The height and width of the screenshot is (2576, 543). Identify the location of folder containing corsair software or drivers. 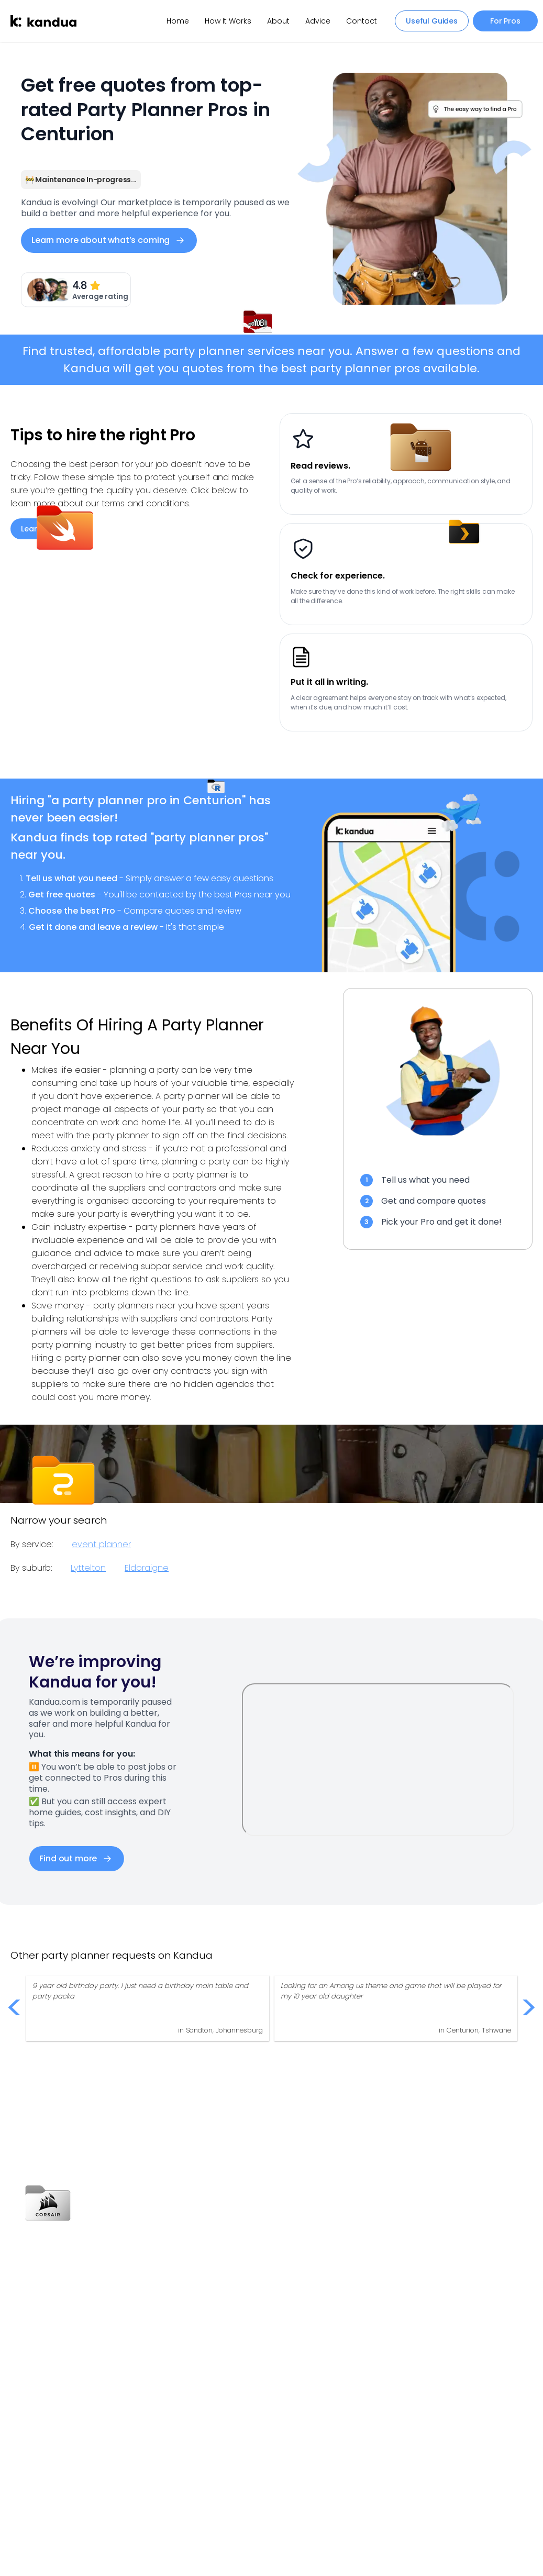
(48, 2204).